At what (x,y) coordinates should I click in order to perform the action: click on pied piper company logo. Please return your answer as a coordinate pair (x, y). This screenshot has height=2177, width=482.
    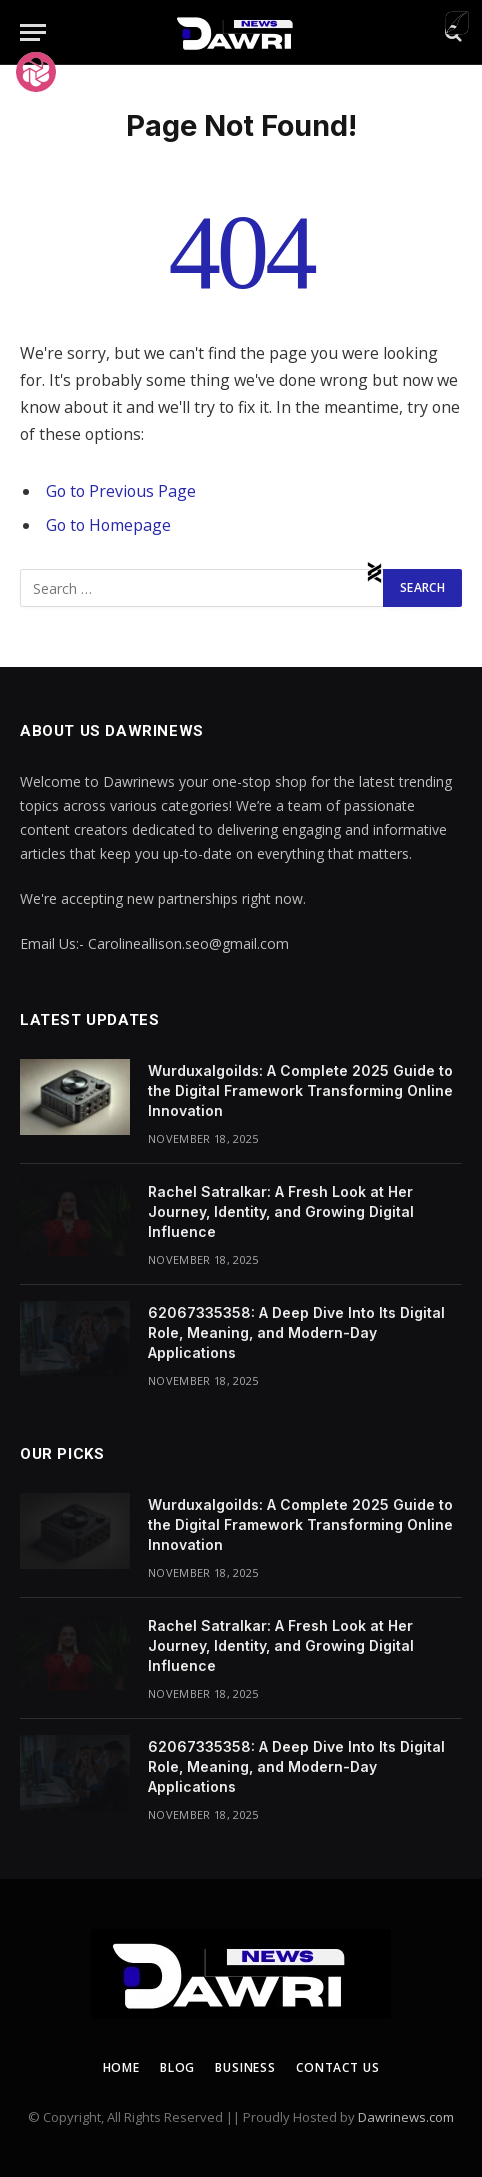
    Looking at the image, I should click on (457, 23).